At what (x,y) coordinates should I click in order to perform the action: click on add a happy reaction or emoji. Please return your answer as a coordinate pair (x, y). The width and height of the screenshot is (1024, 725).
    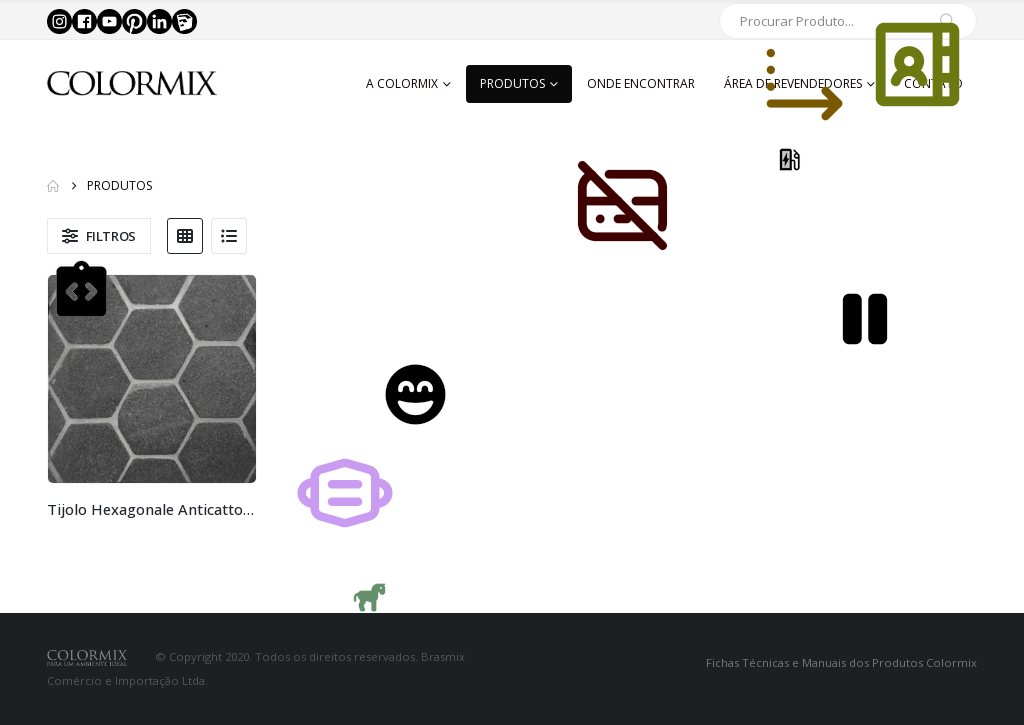
    Looking at the image, I should click on (415, 394).